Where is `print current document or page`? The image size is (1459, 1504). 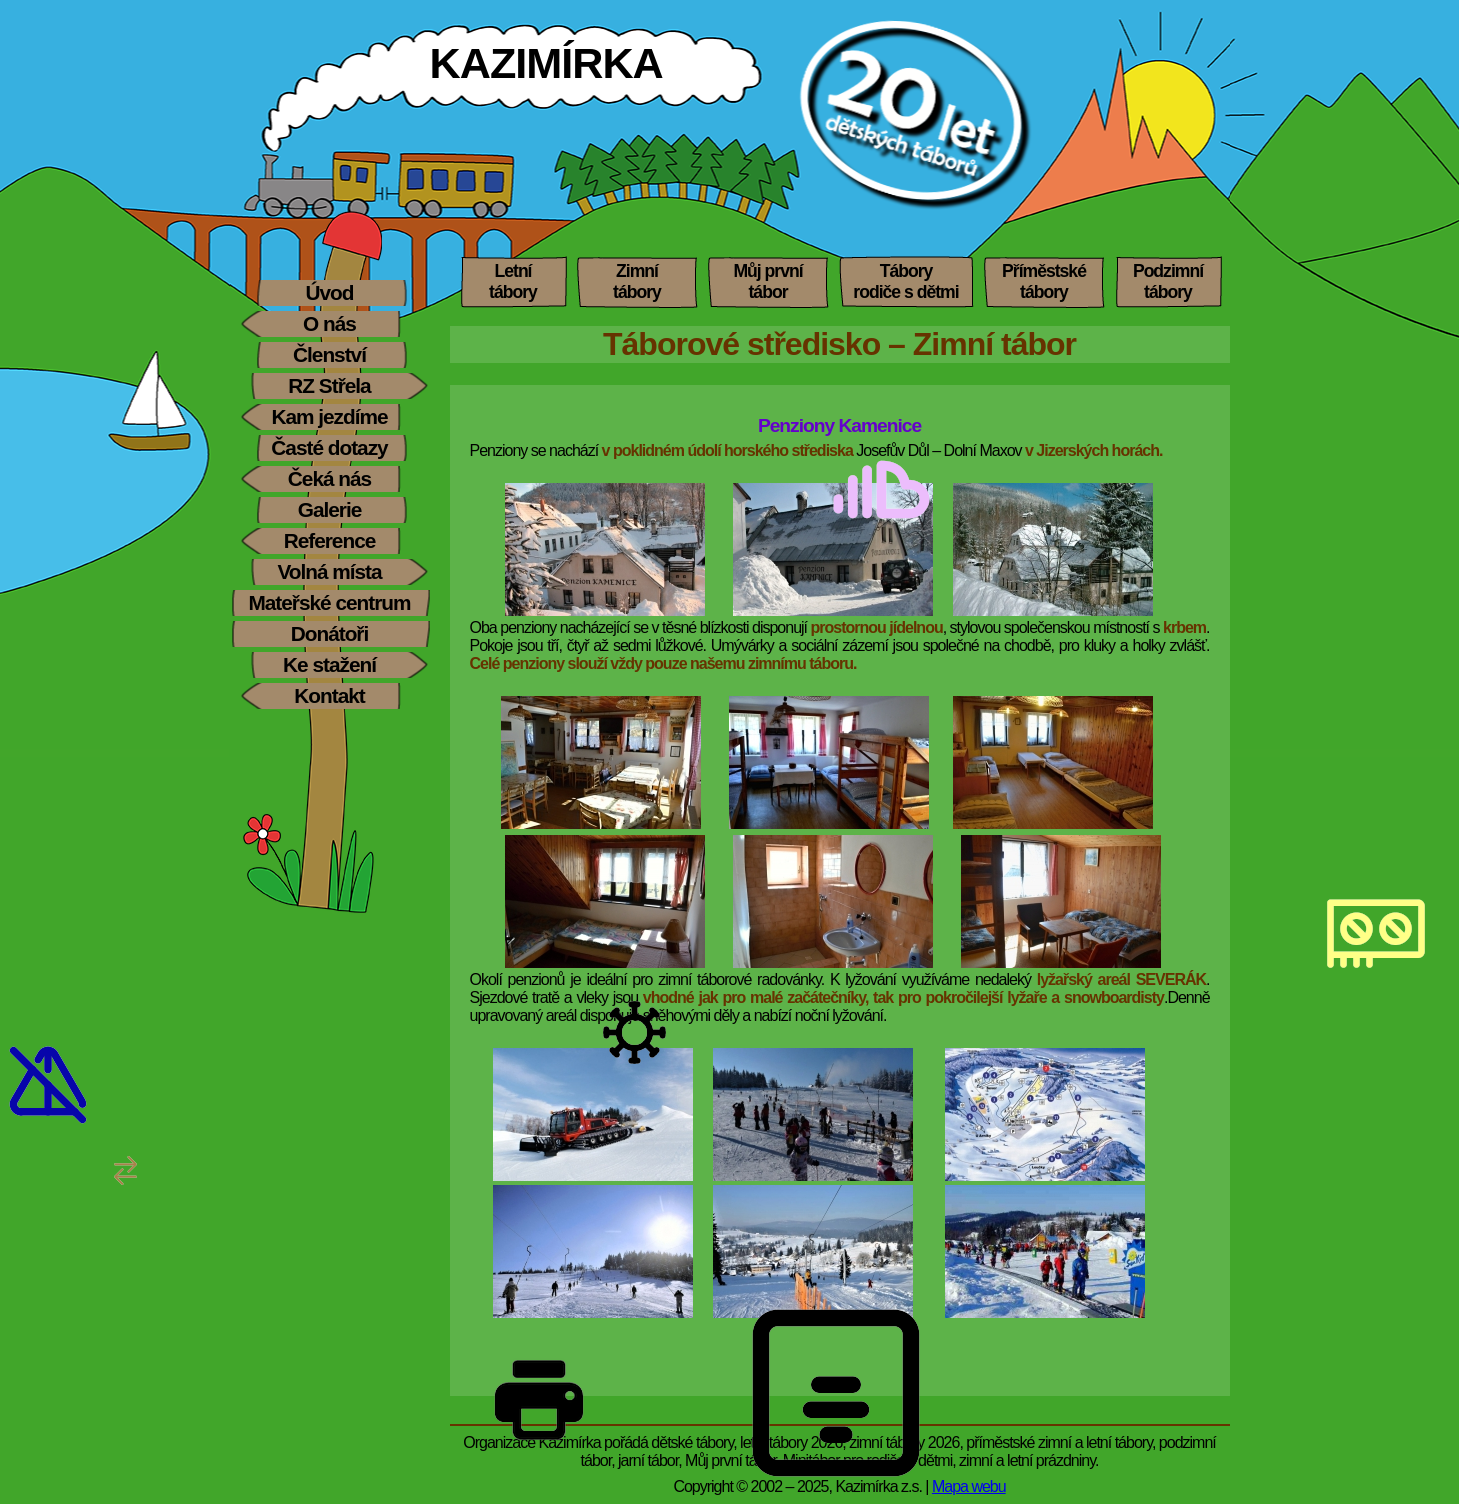
print current document or page is located at coordinates (539, 1400).